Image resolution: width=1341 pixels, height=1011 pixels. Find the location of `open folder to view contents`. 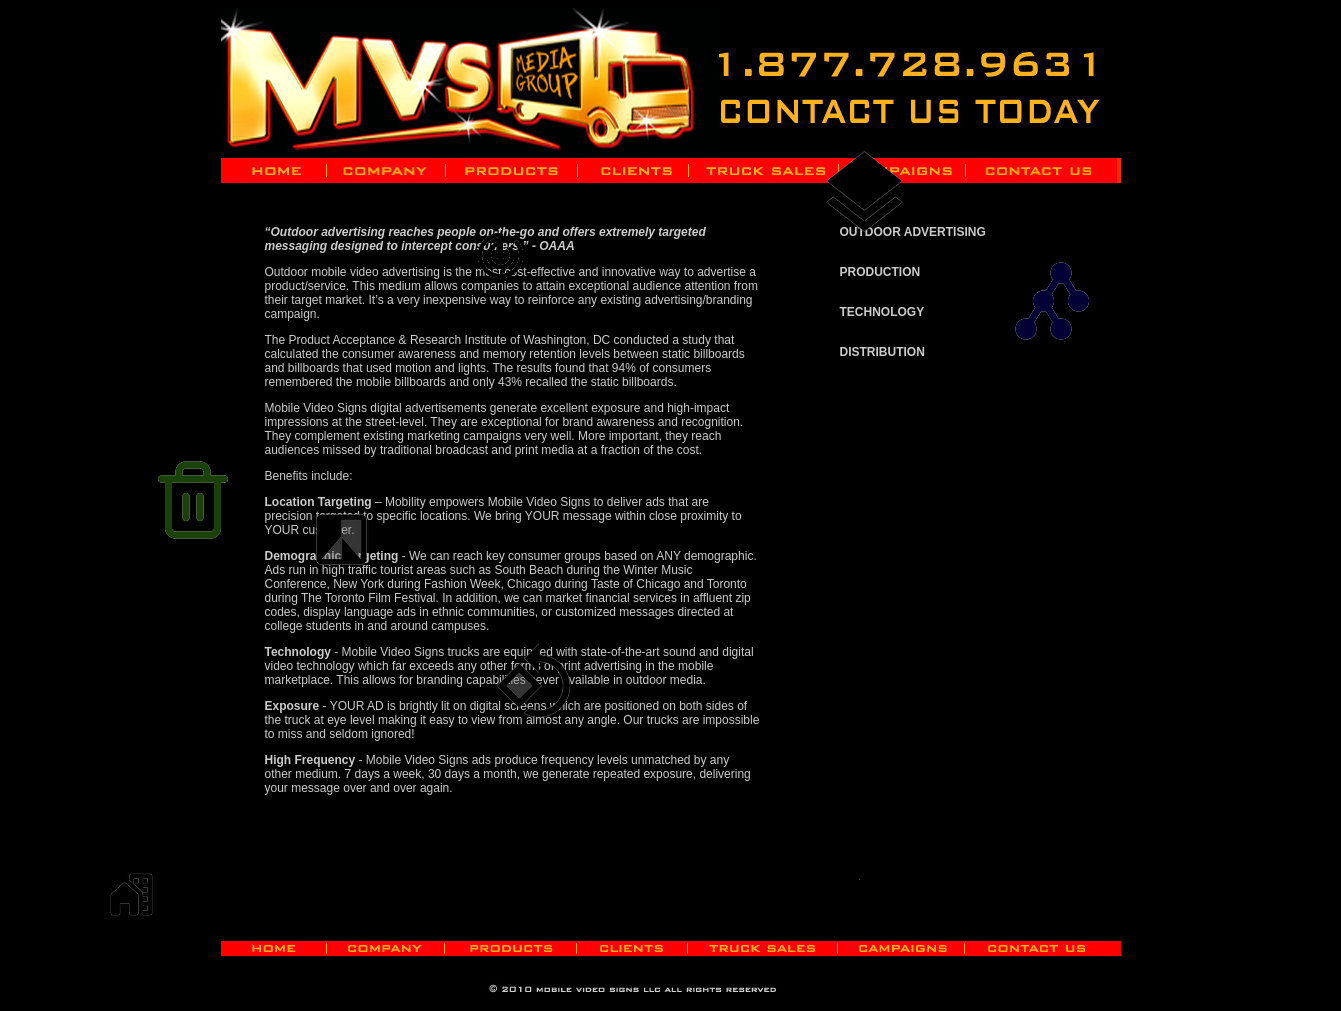

open folder to view contents is located at coordinates (859, 888).